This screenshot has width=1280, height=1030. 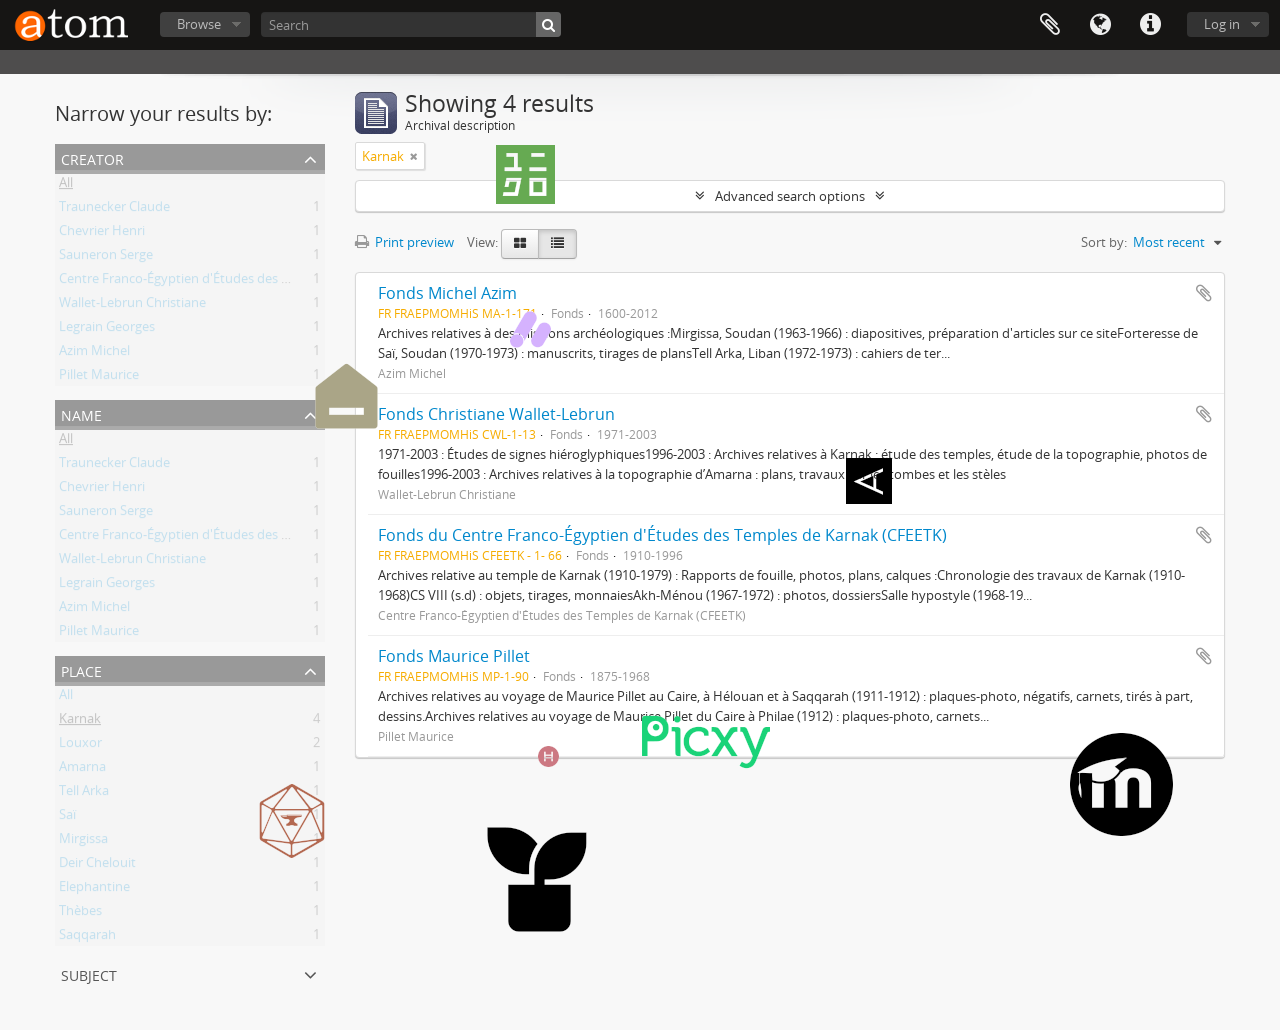 I want to click on open the Picxy stock photography platform, so click(x=706, y=742).